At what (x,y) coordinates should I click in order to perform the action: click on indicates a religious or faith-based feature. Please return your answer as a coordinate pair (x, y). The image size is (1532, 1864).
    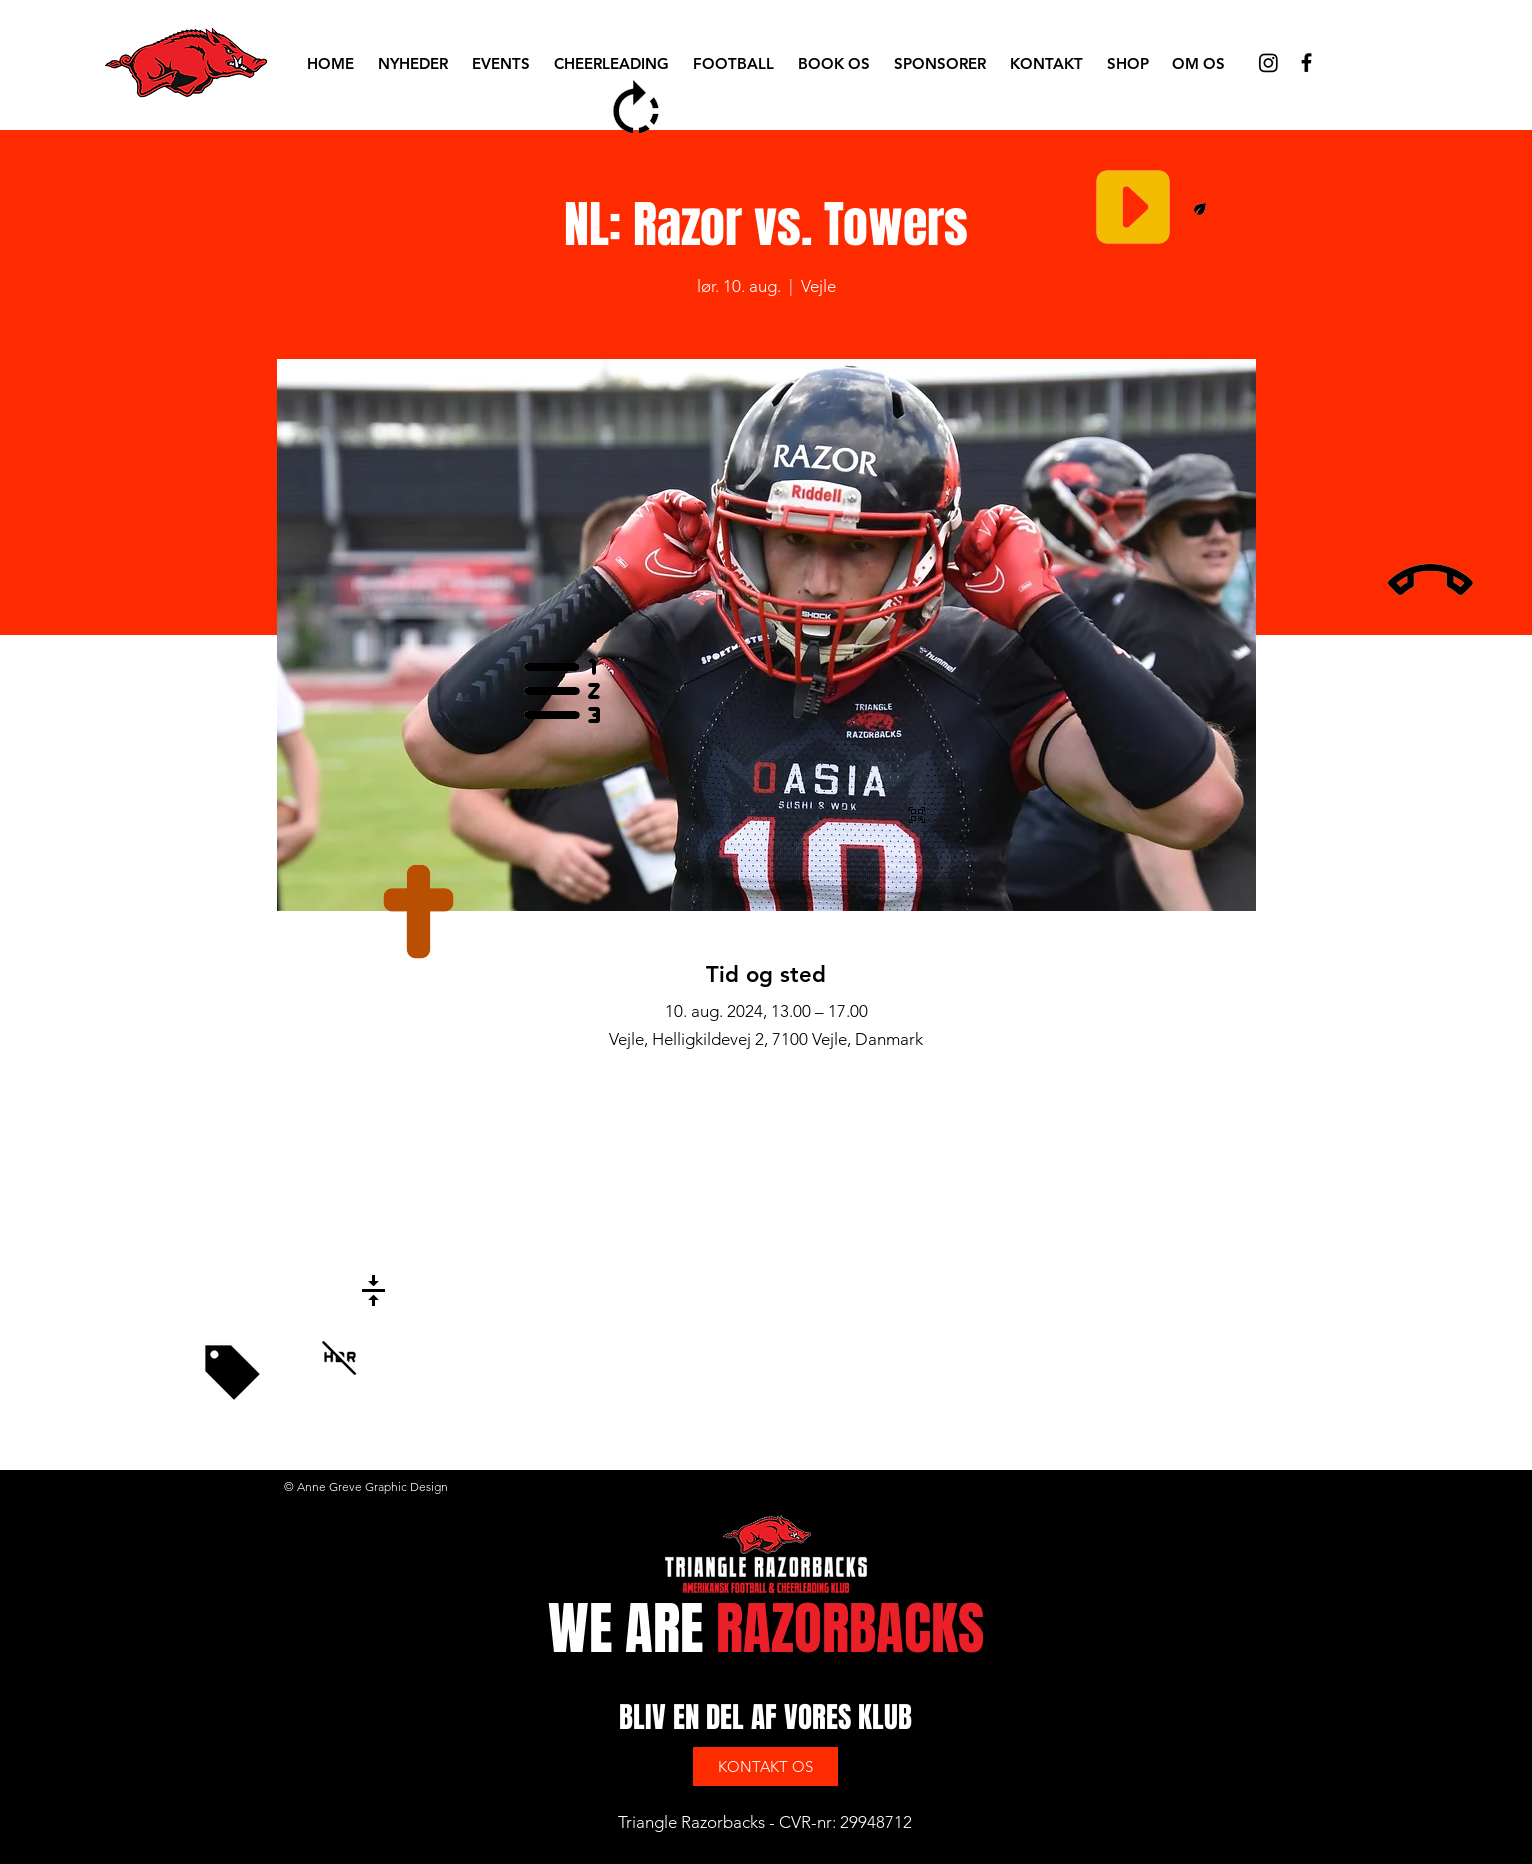
    Looking at the image, I should click on (418, 911).